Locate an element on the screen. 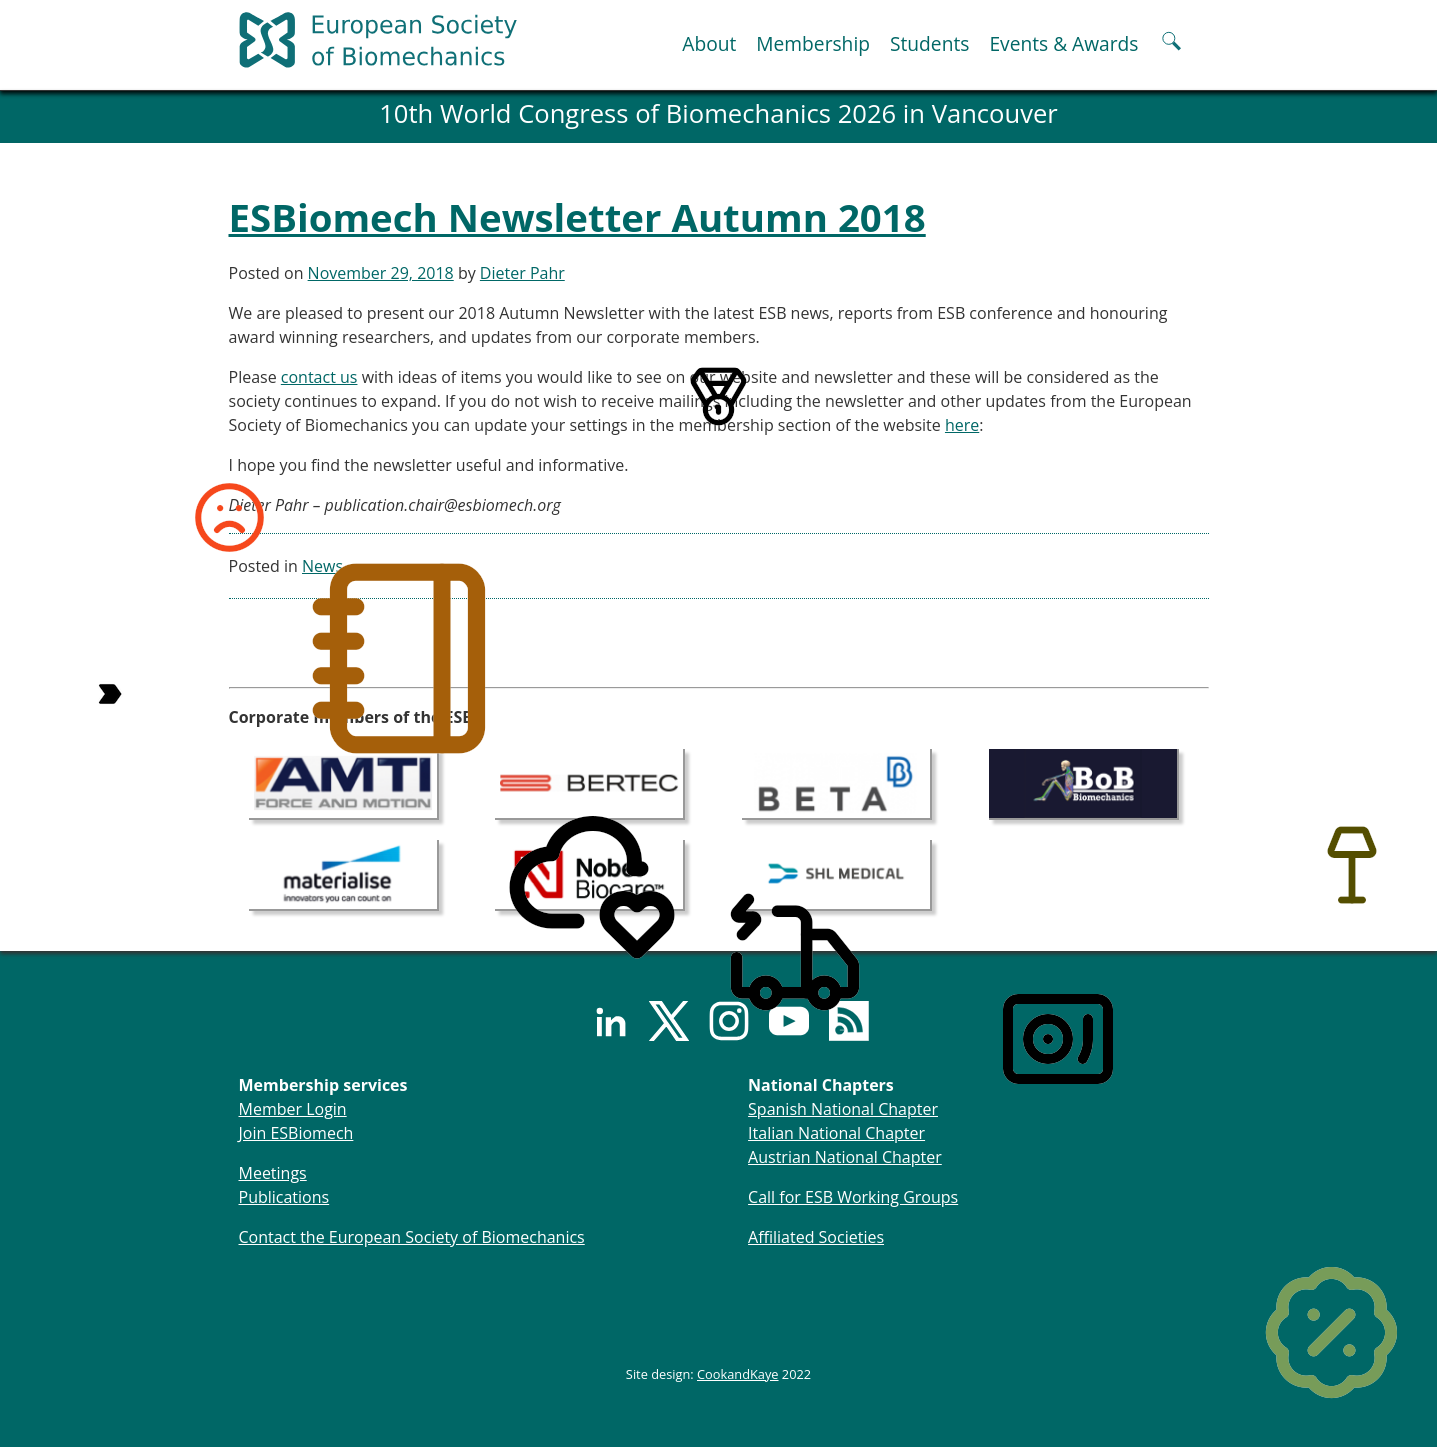  view available discounts or promotions is located at coordinates (1331, 1332).